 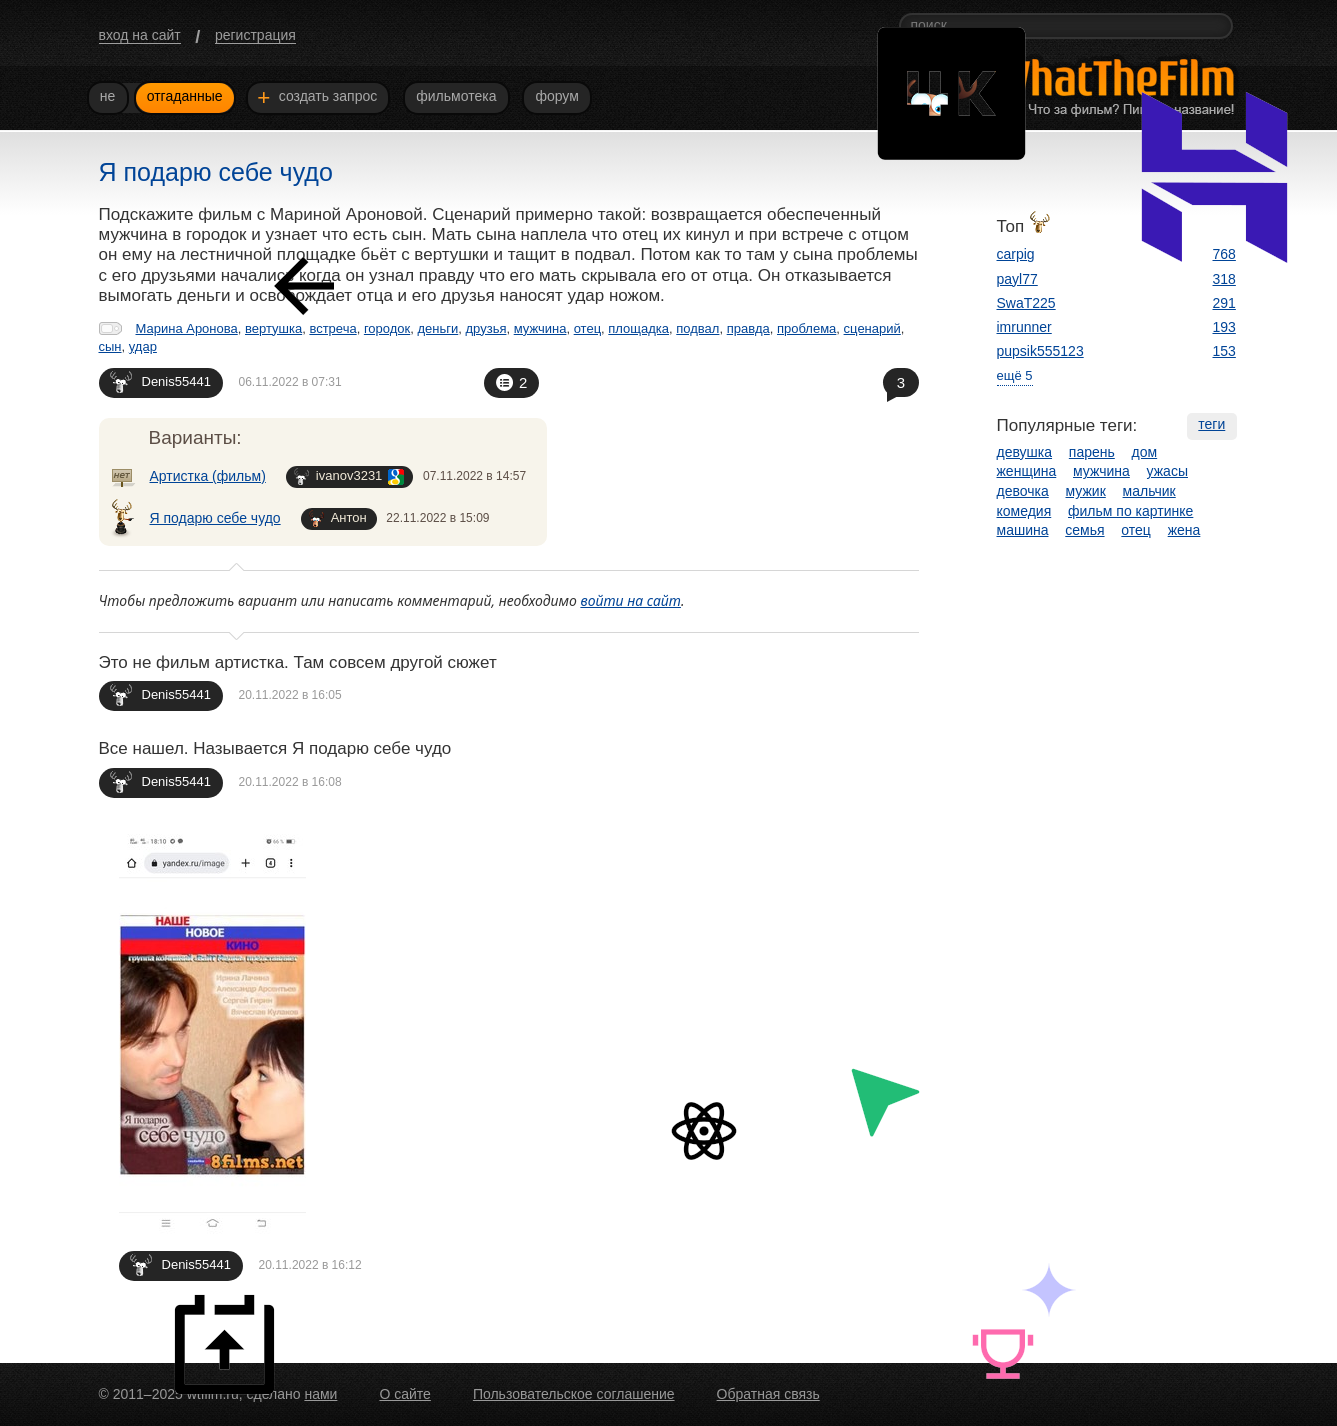 What do you see at coordinates (1214, 177) in the screenshot?
I see `Hostinger web hosting service logo` at bounding box center [1214, 177].